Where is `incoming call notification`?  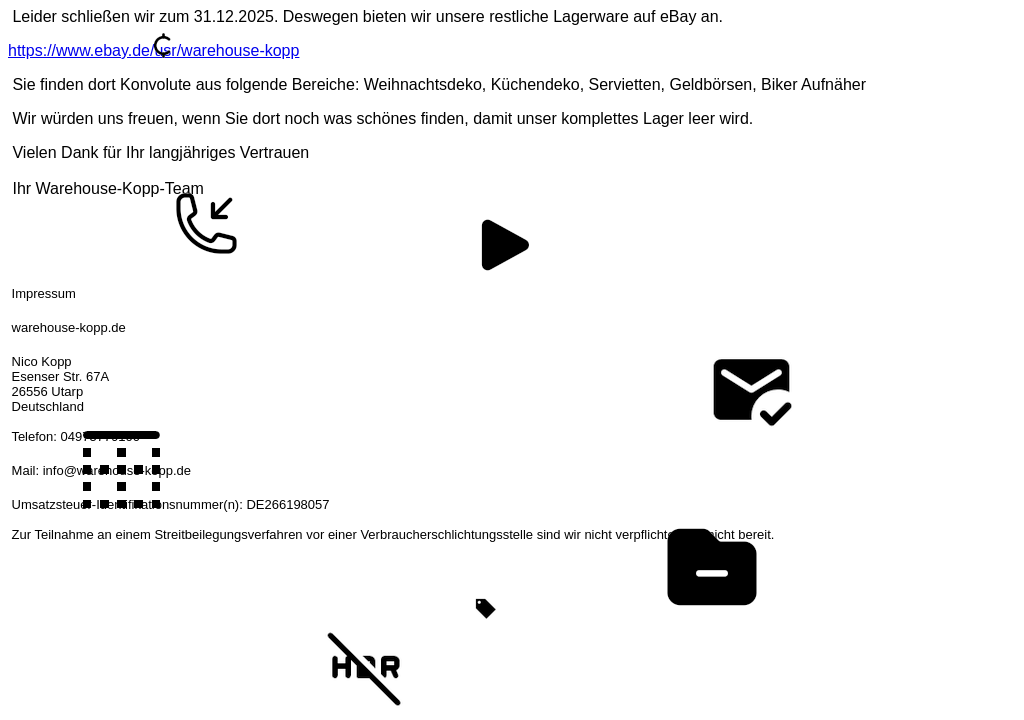 incoming call notification is located at coordinates (206, 223).